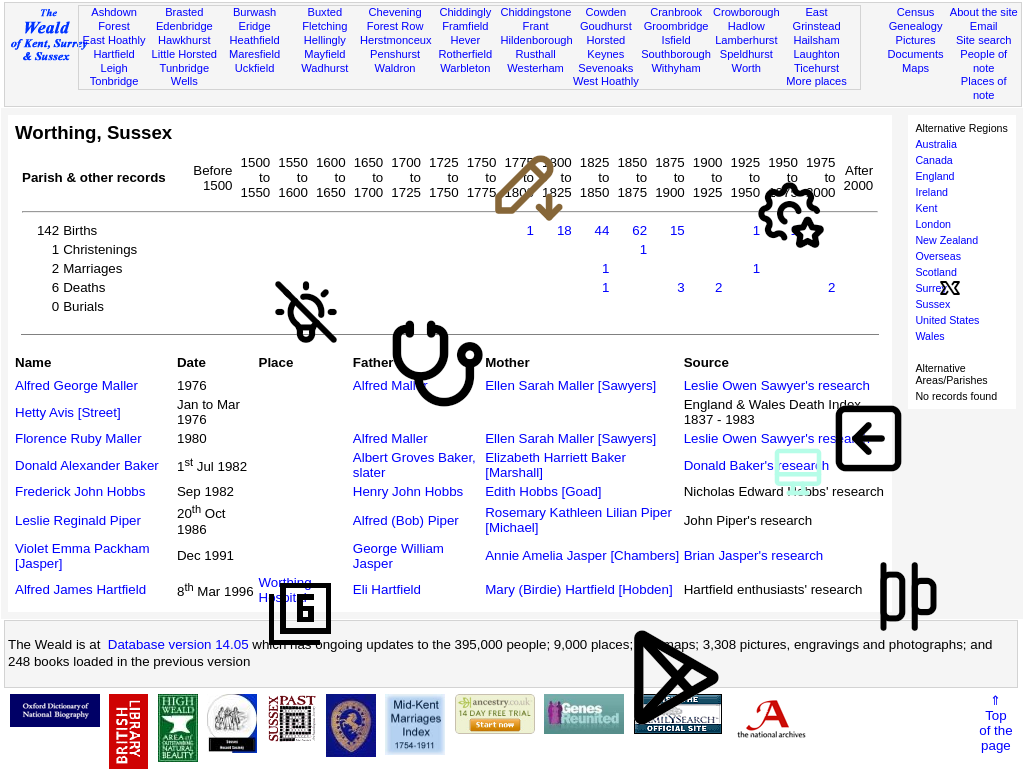 This screenshot has height=780, width=1024. What do you see at coordinates (908, 596) in the screenshot?
I see `distribute objects from the left edge` at bounding box center [908, 596].